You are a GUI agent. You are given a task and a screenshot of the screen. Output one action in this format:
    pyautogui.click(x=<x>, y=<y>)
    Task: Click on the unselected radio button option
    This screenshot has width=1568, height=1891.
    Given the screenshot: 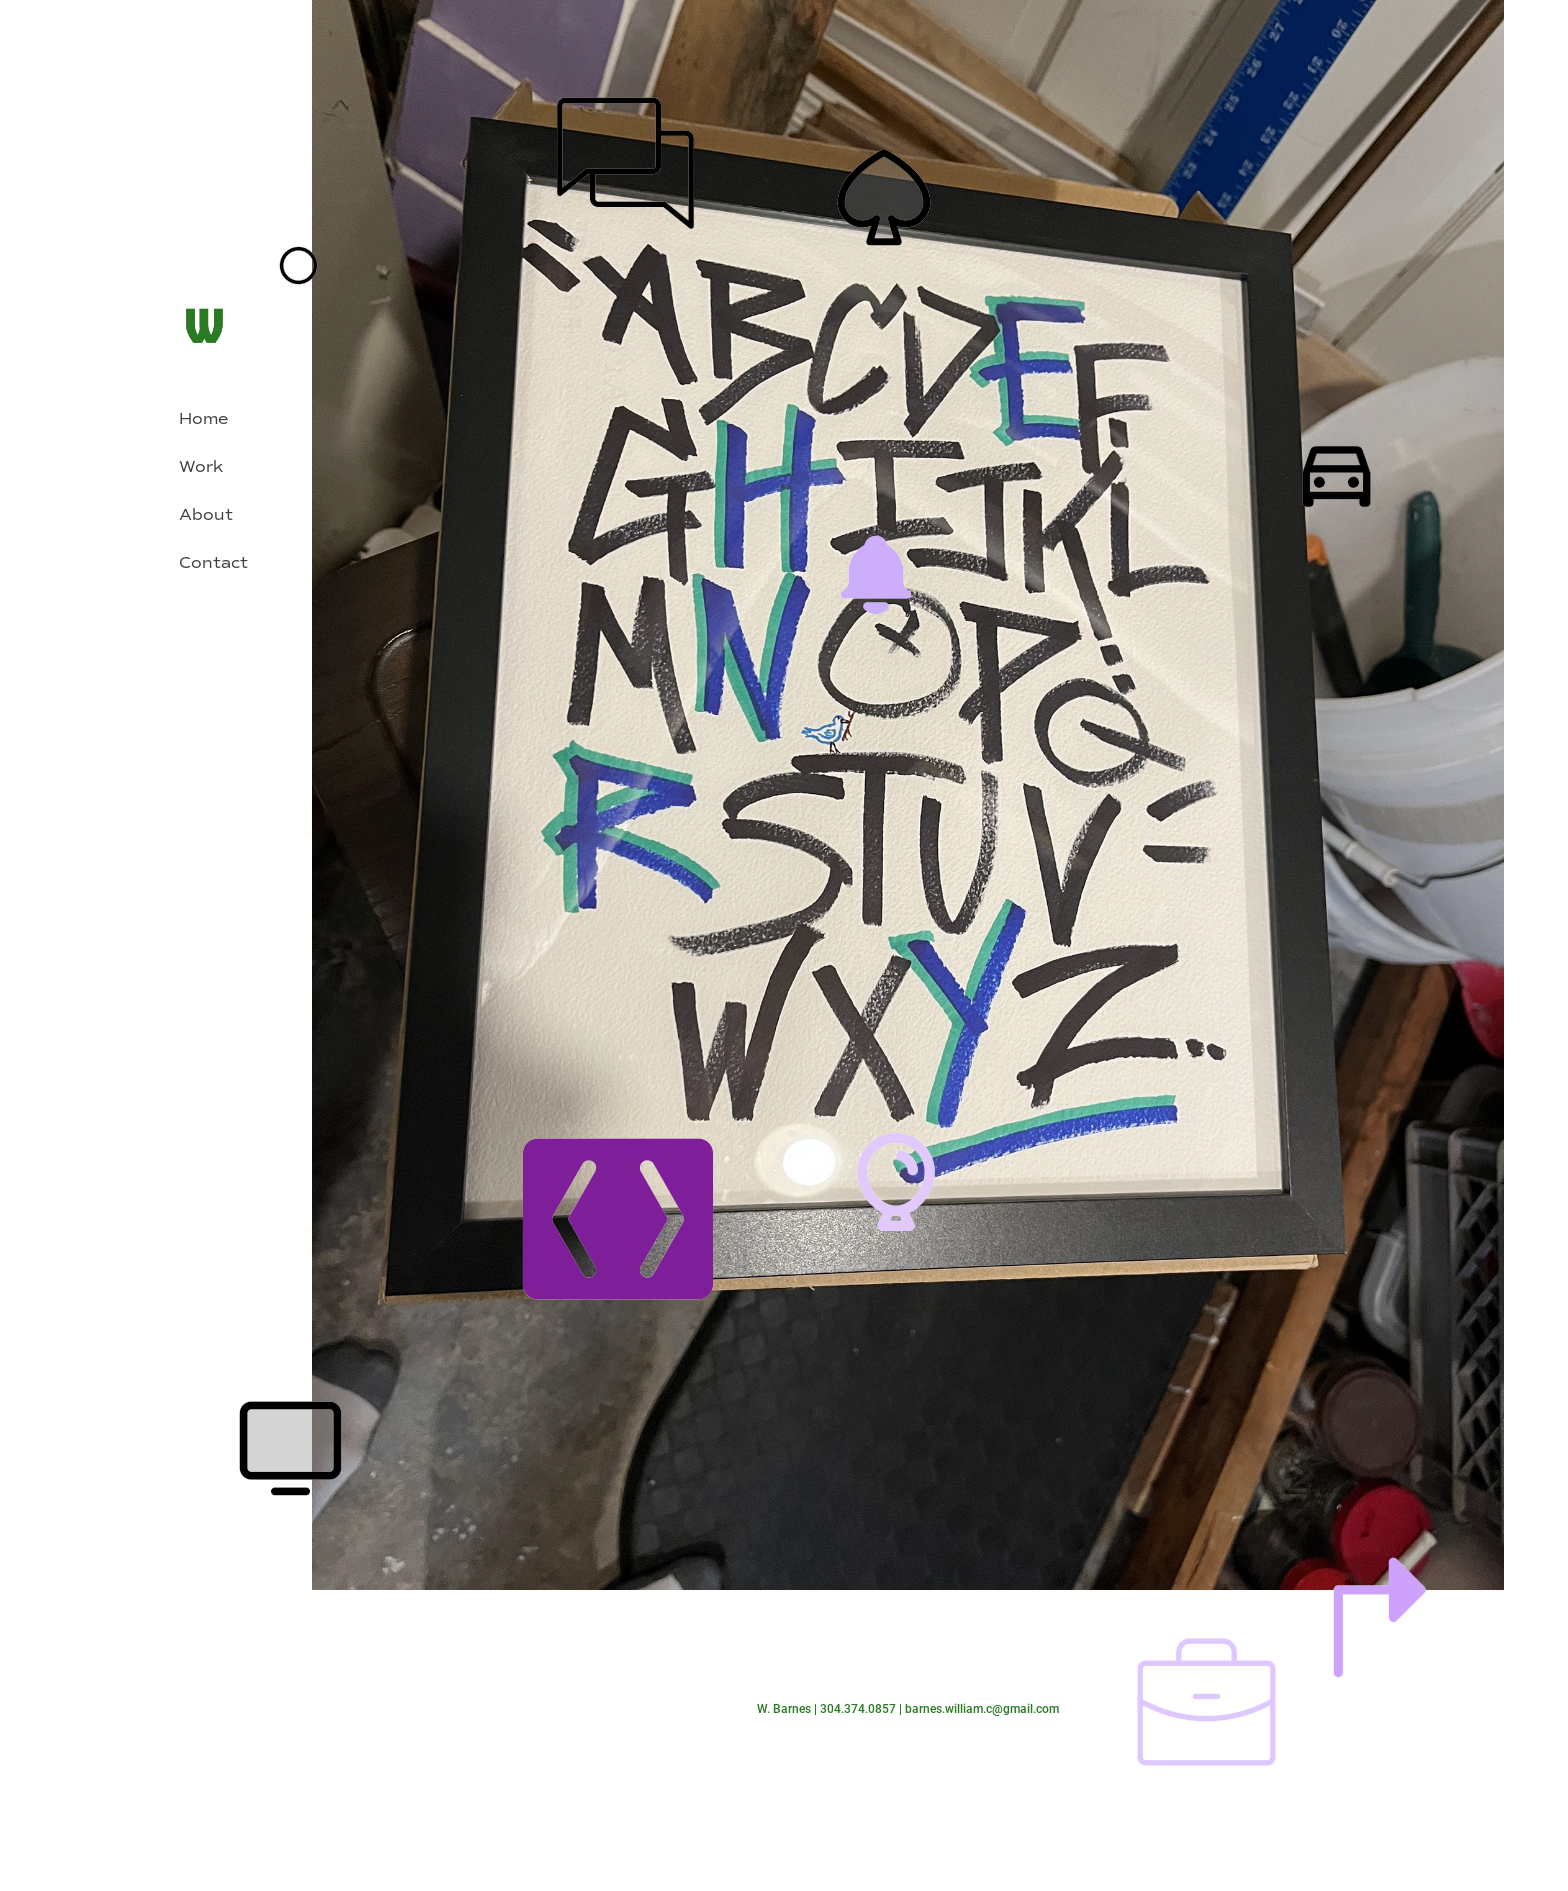 What is the action you would take?
    pyautogui.click(x=298, y=265)
    